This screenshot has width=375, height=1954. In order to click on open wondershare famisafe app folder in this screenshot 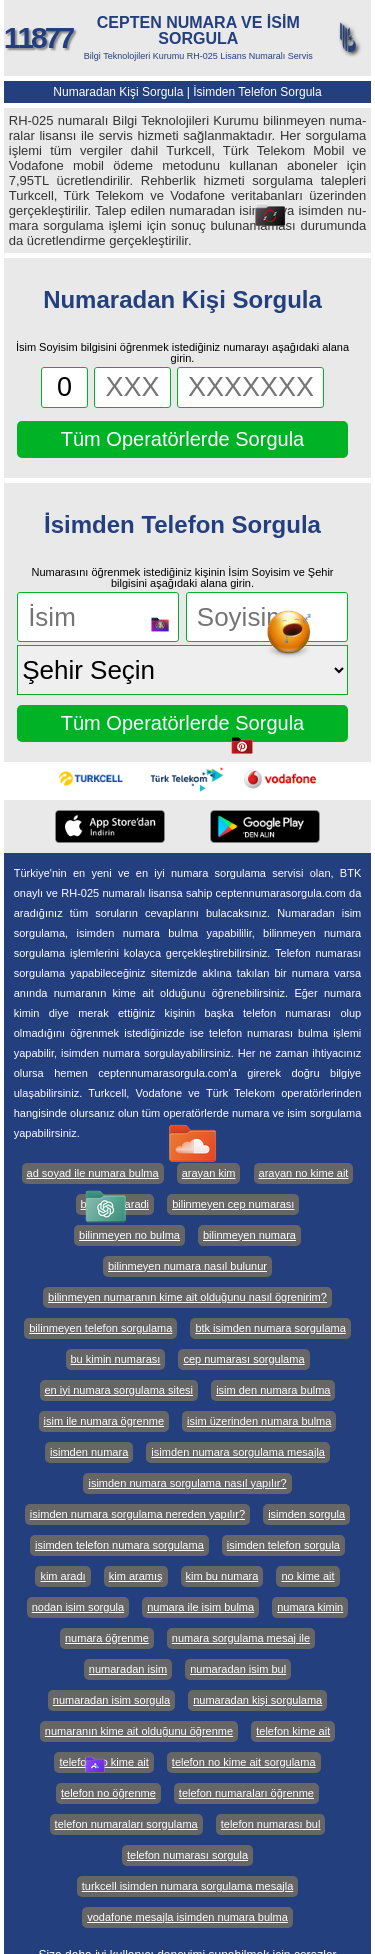, I will do `click(95, 1765)`.